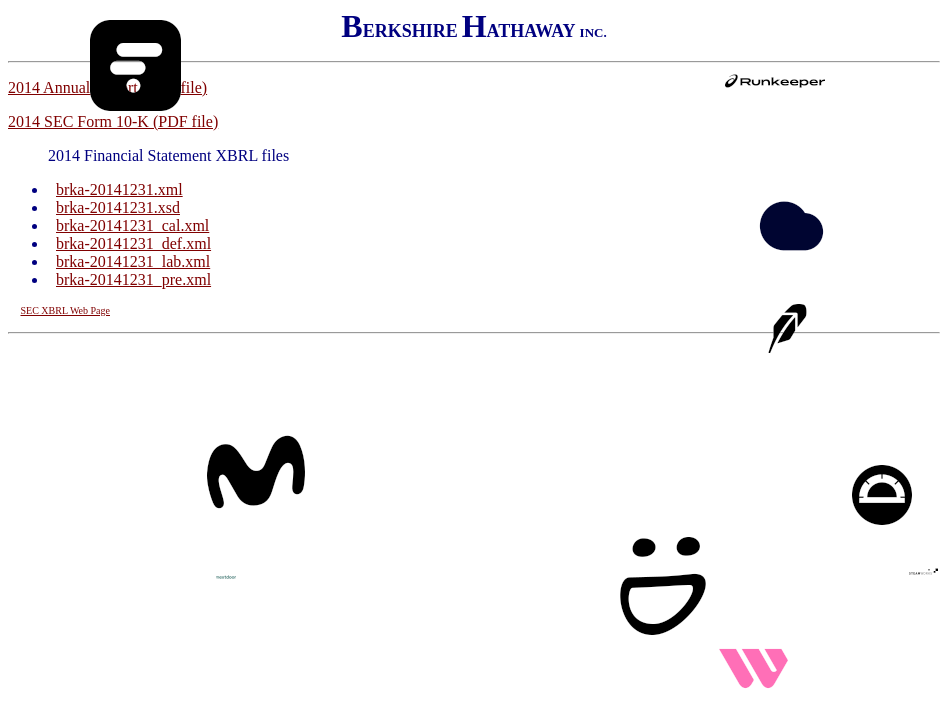 The width and height of the screenshot is (948, 720). What do you see at coordinates (226, 577) in the screenshot?
I see `open the nextdoor app` at bounding box center [226, 577].